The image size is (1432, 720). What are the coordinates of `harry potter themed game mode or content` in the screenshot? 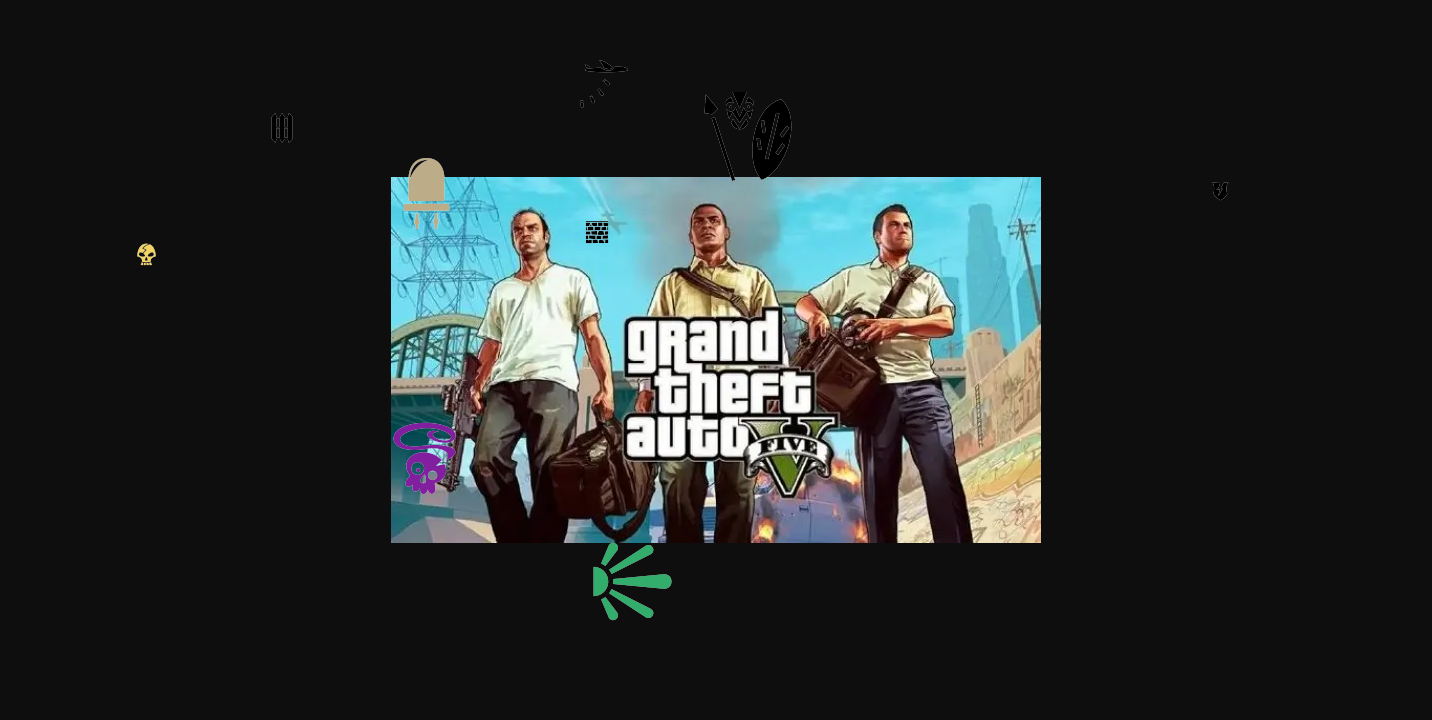 It's located at (146, 254).